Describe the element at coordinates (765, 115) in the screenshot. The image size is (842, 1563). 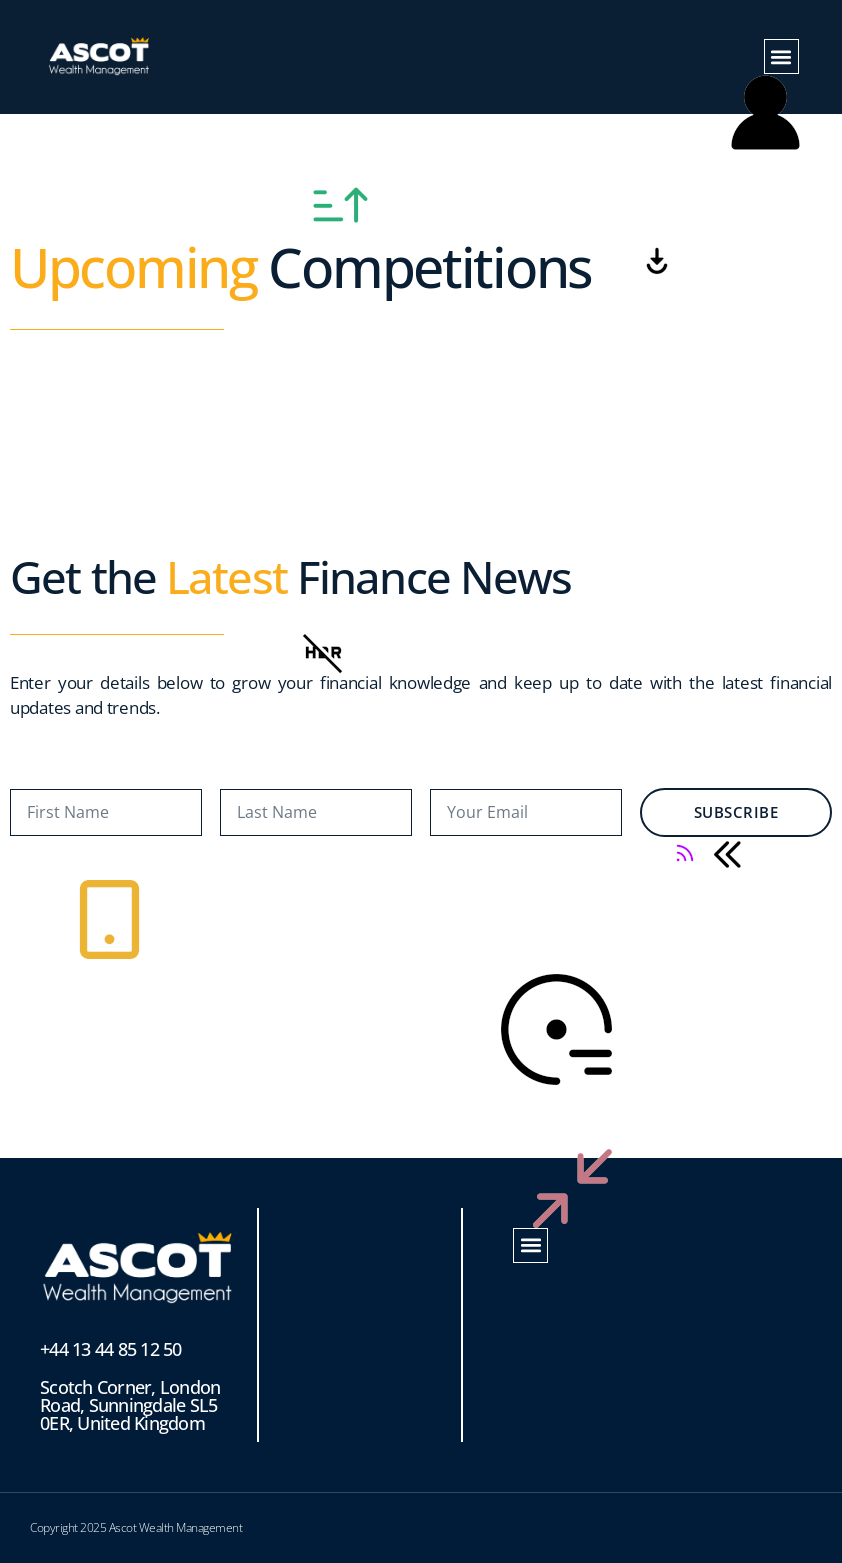
I see `view your profile` at that location.